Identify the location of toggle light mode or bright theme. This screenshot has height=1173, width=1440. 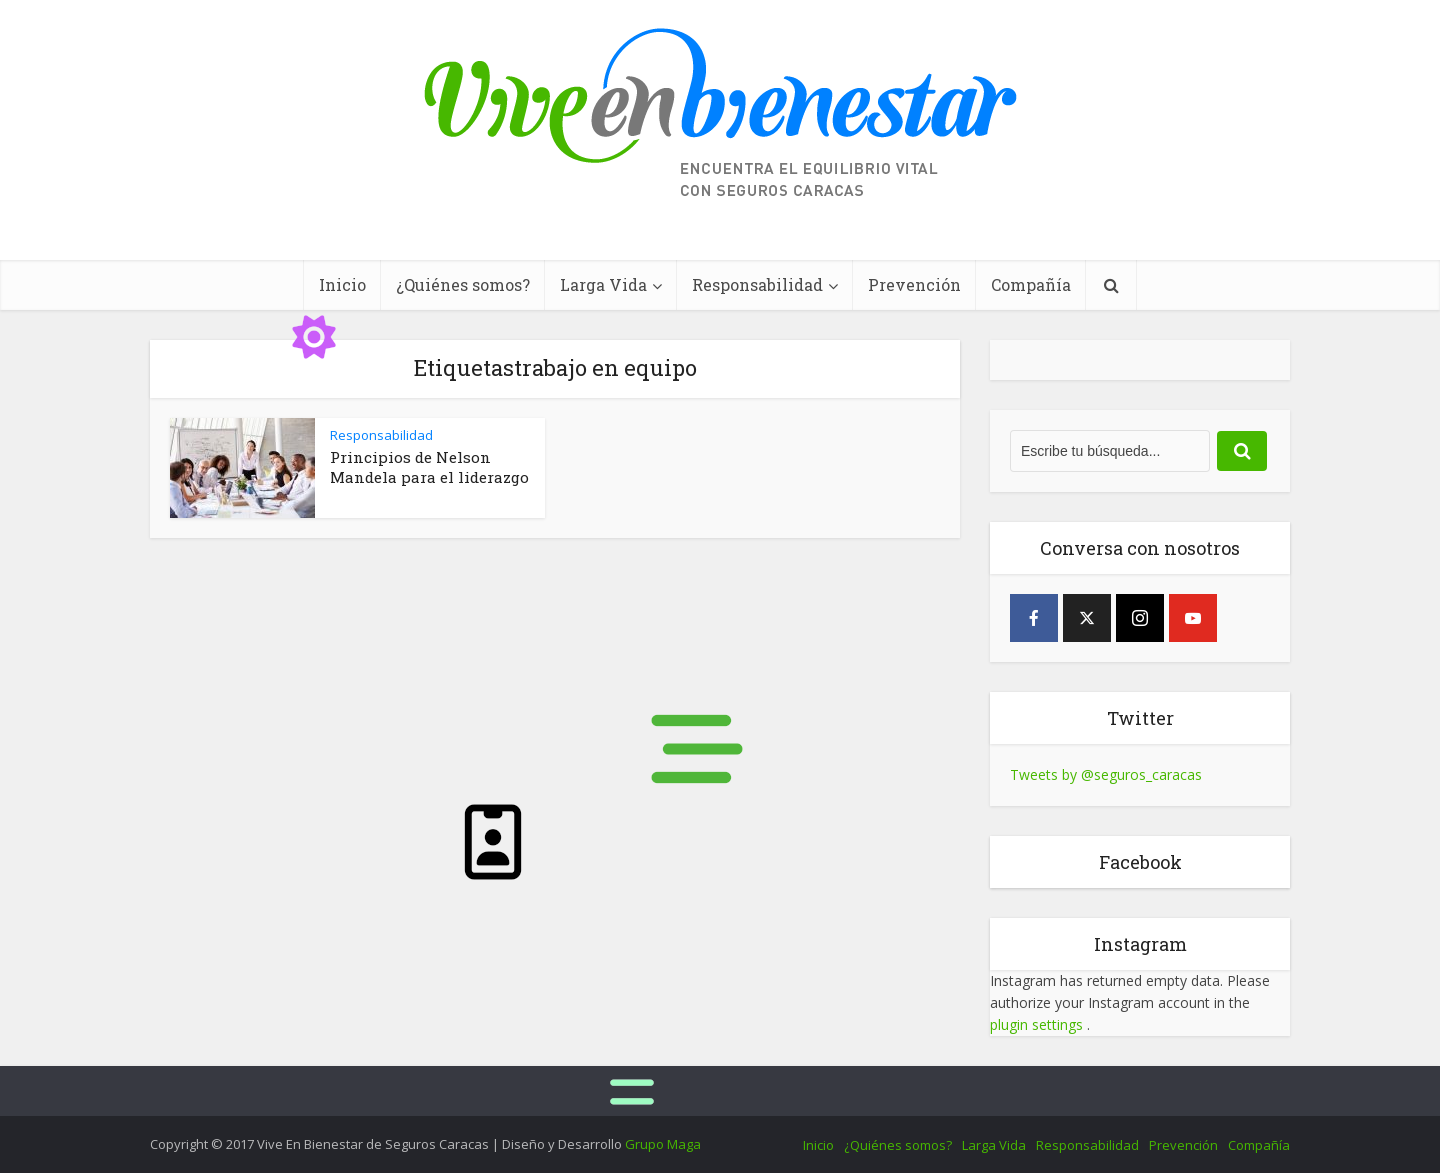
(314, 337).